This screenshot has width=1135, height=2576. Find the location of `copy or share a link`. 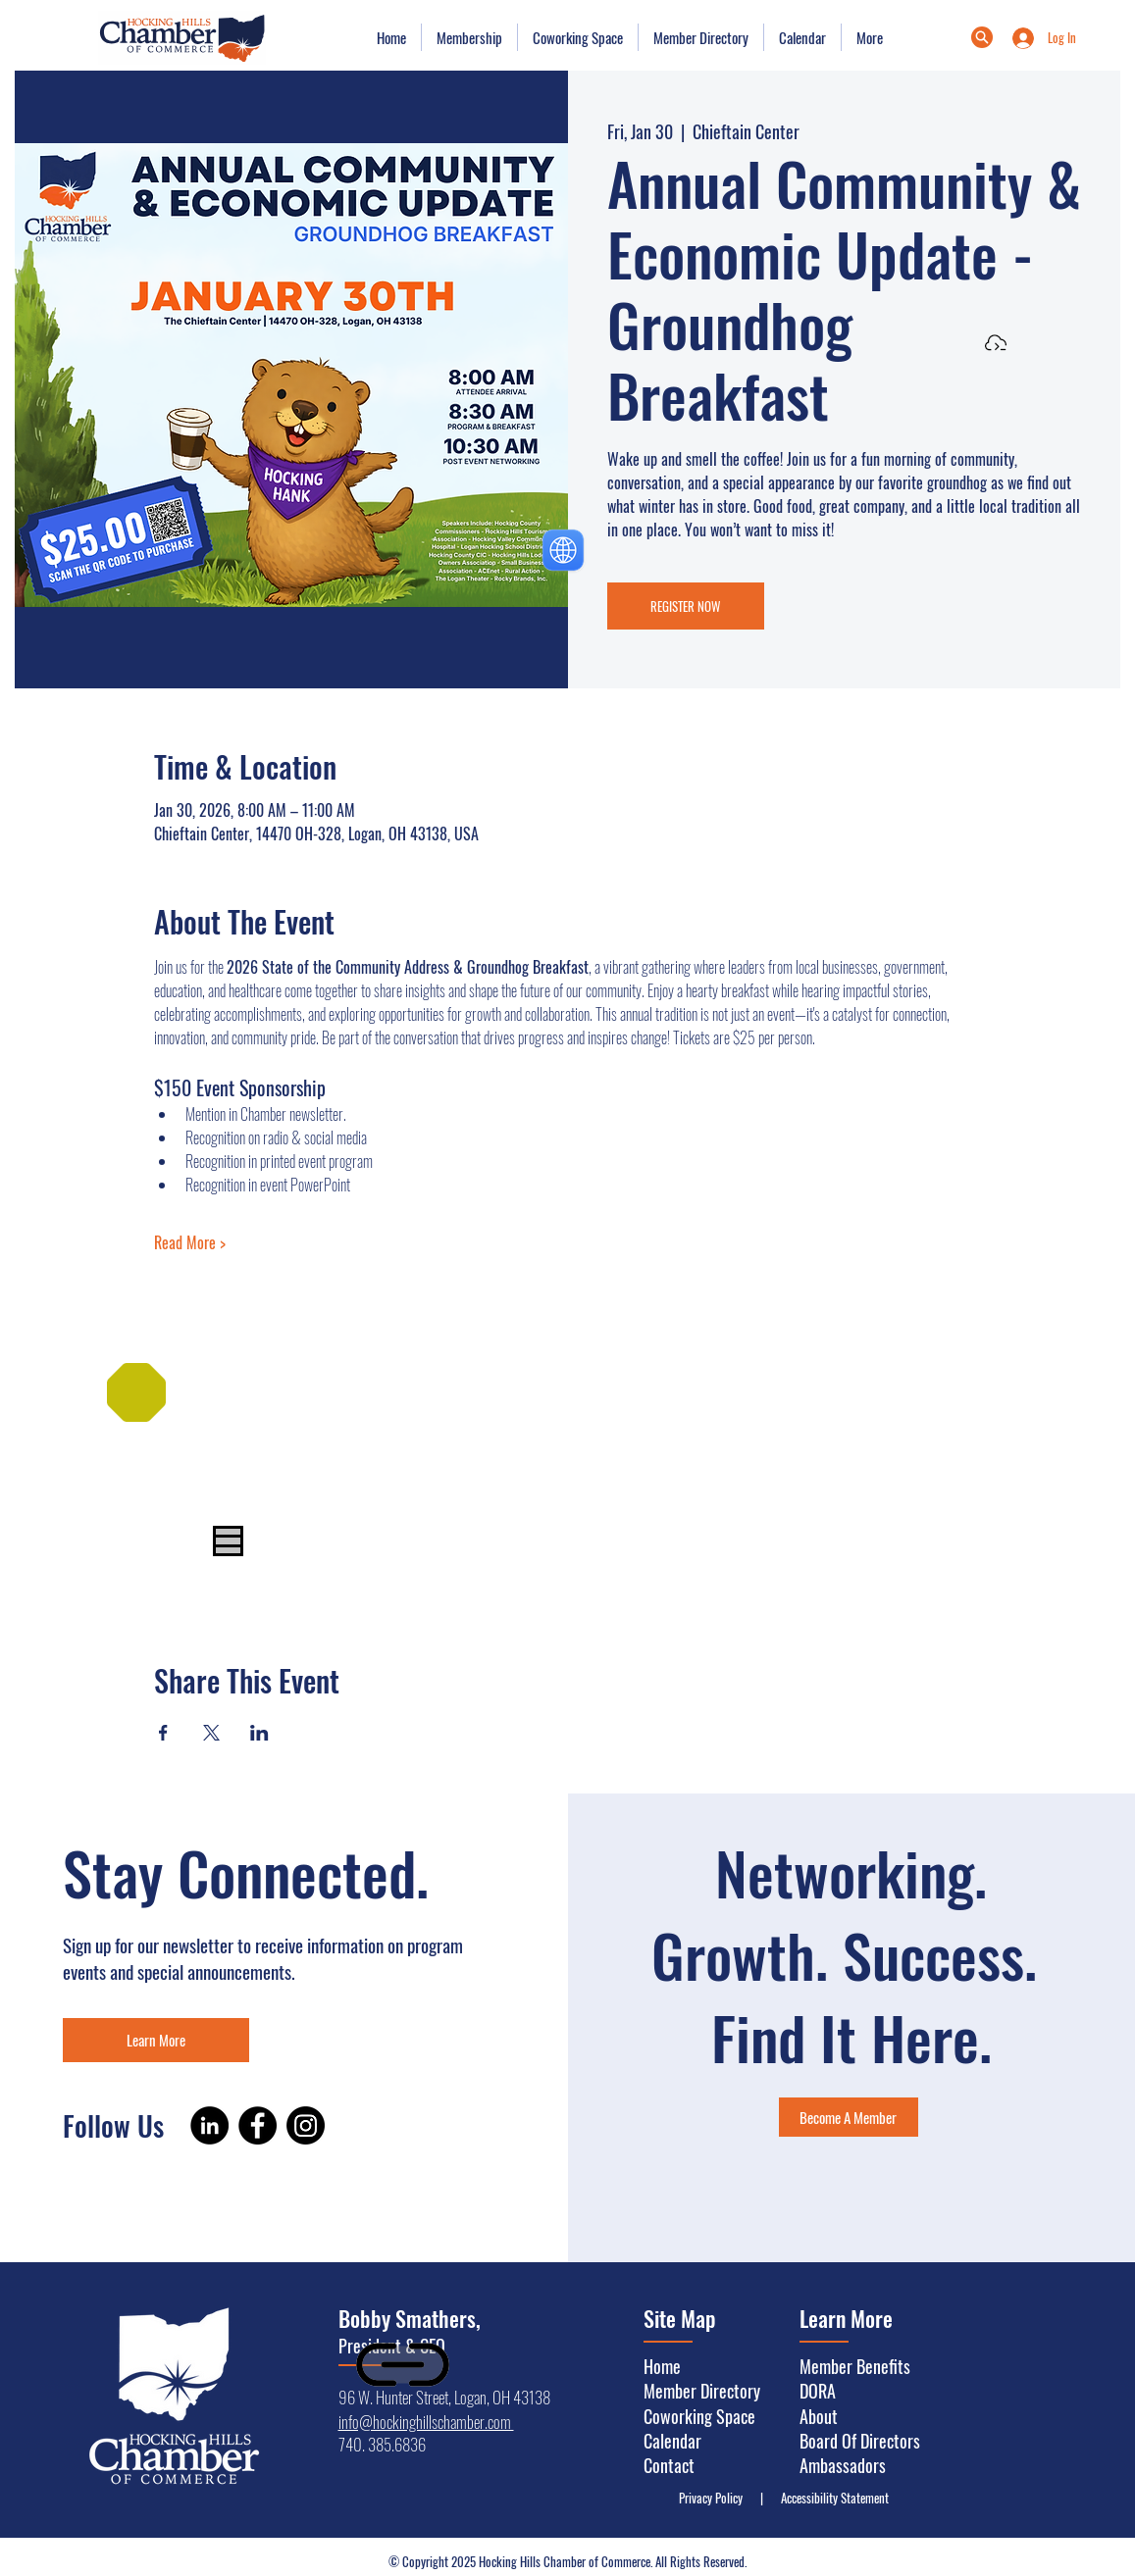

copy or share a link is located at coordinates (402, 2364).